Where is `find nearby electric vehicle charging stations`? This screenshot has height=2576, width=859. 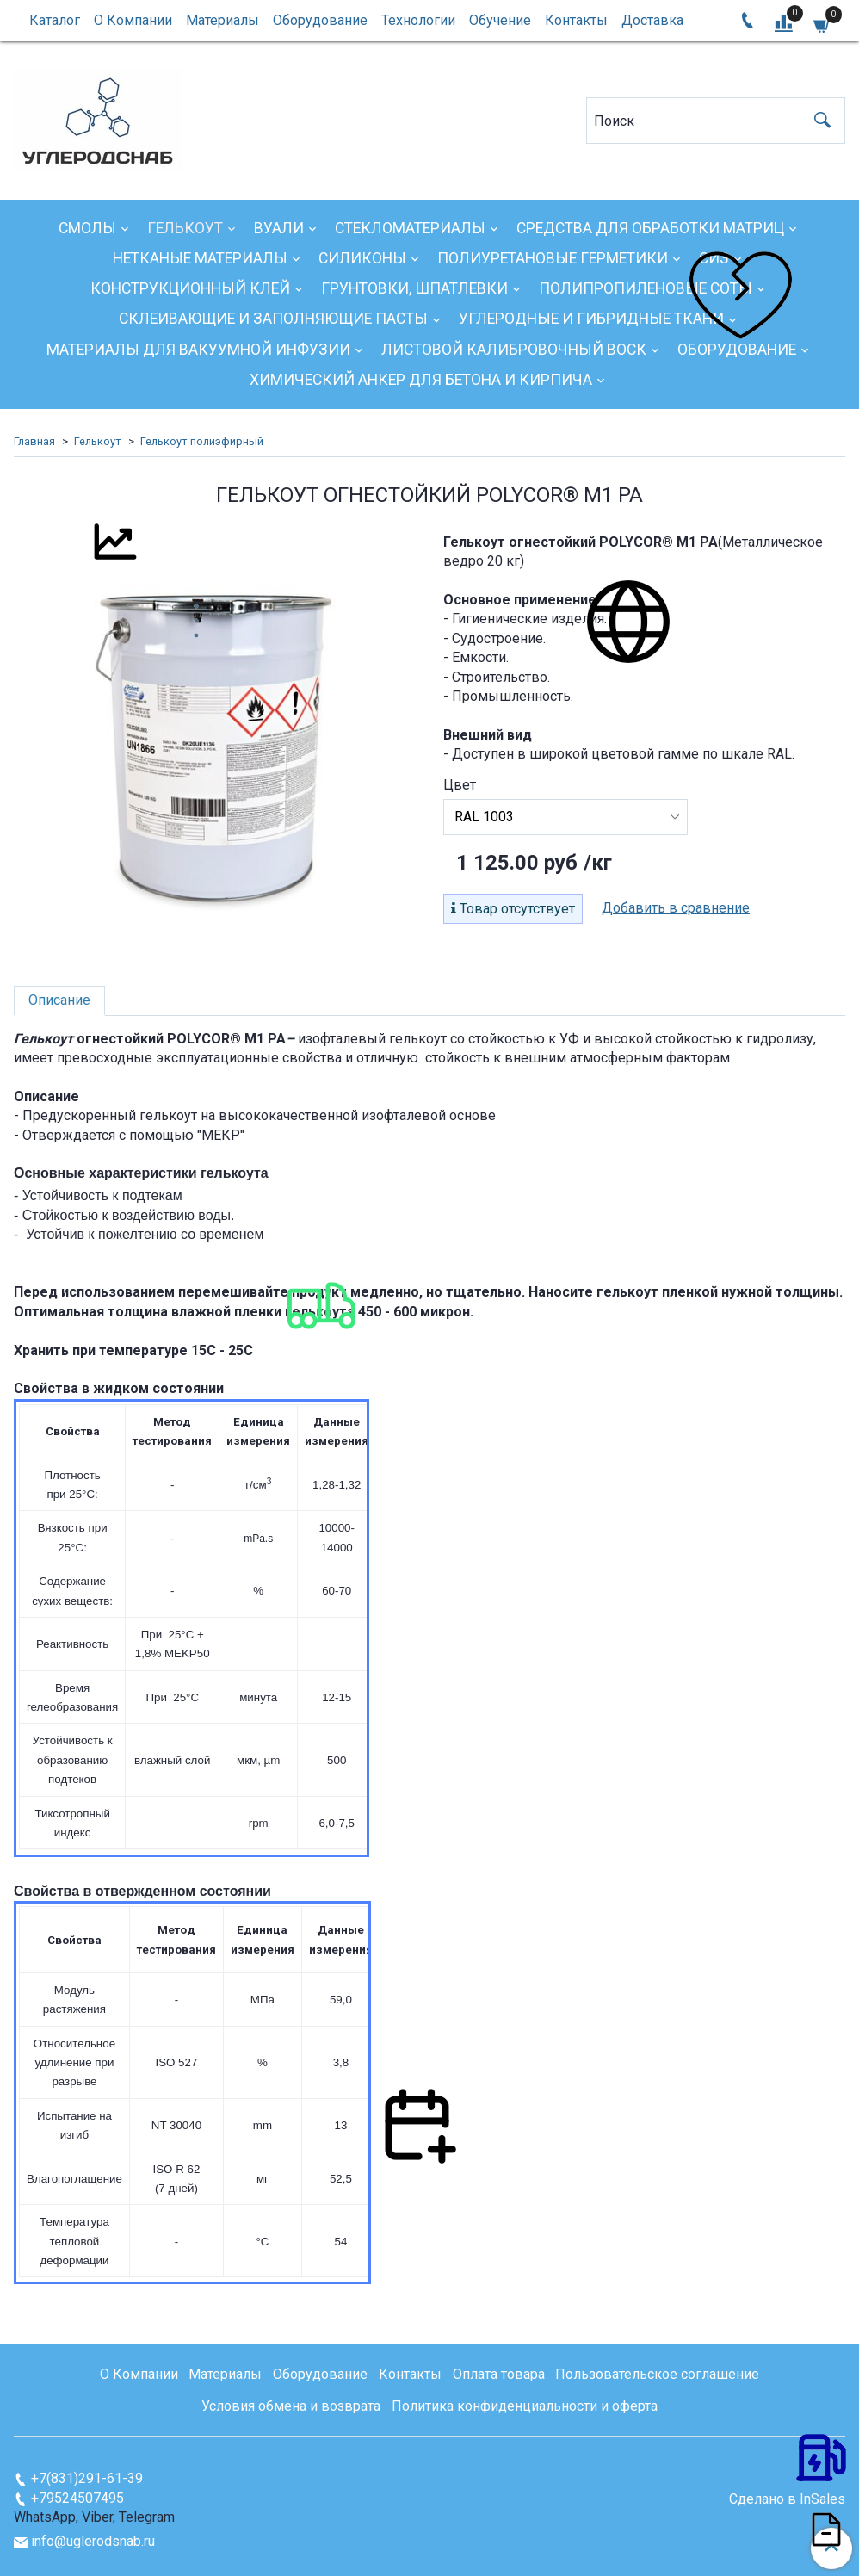
find nearby electric vehicle charging stations is located at coordinates (822, 2457).